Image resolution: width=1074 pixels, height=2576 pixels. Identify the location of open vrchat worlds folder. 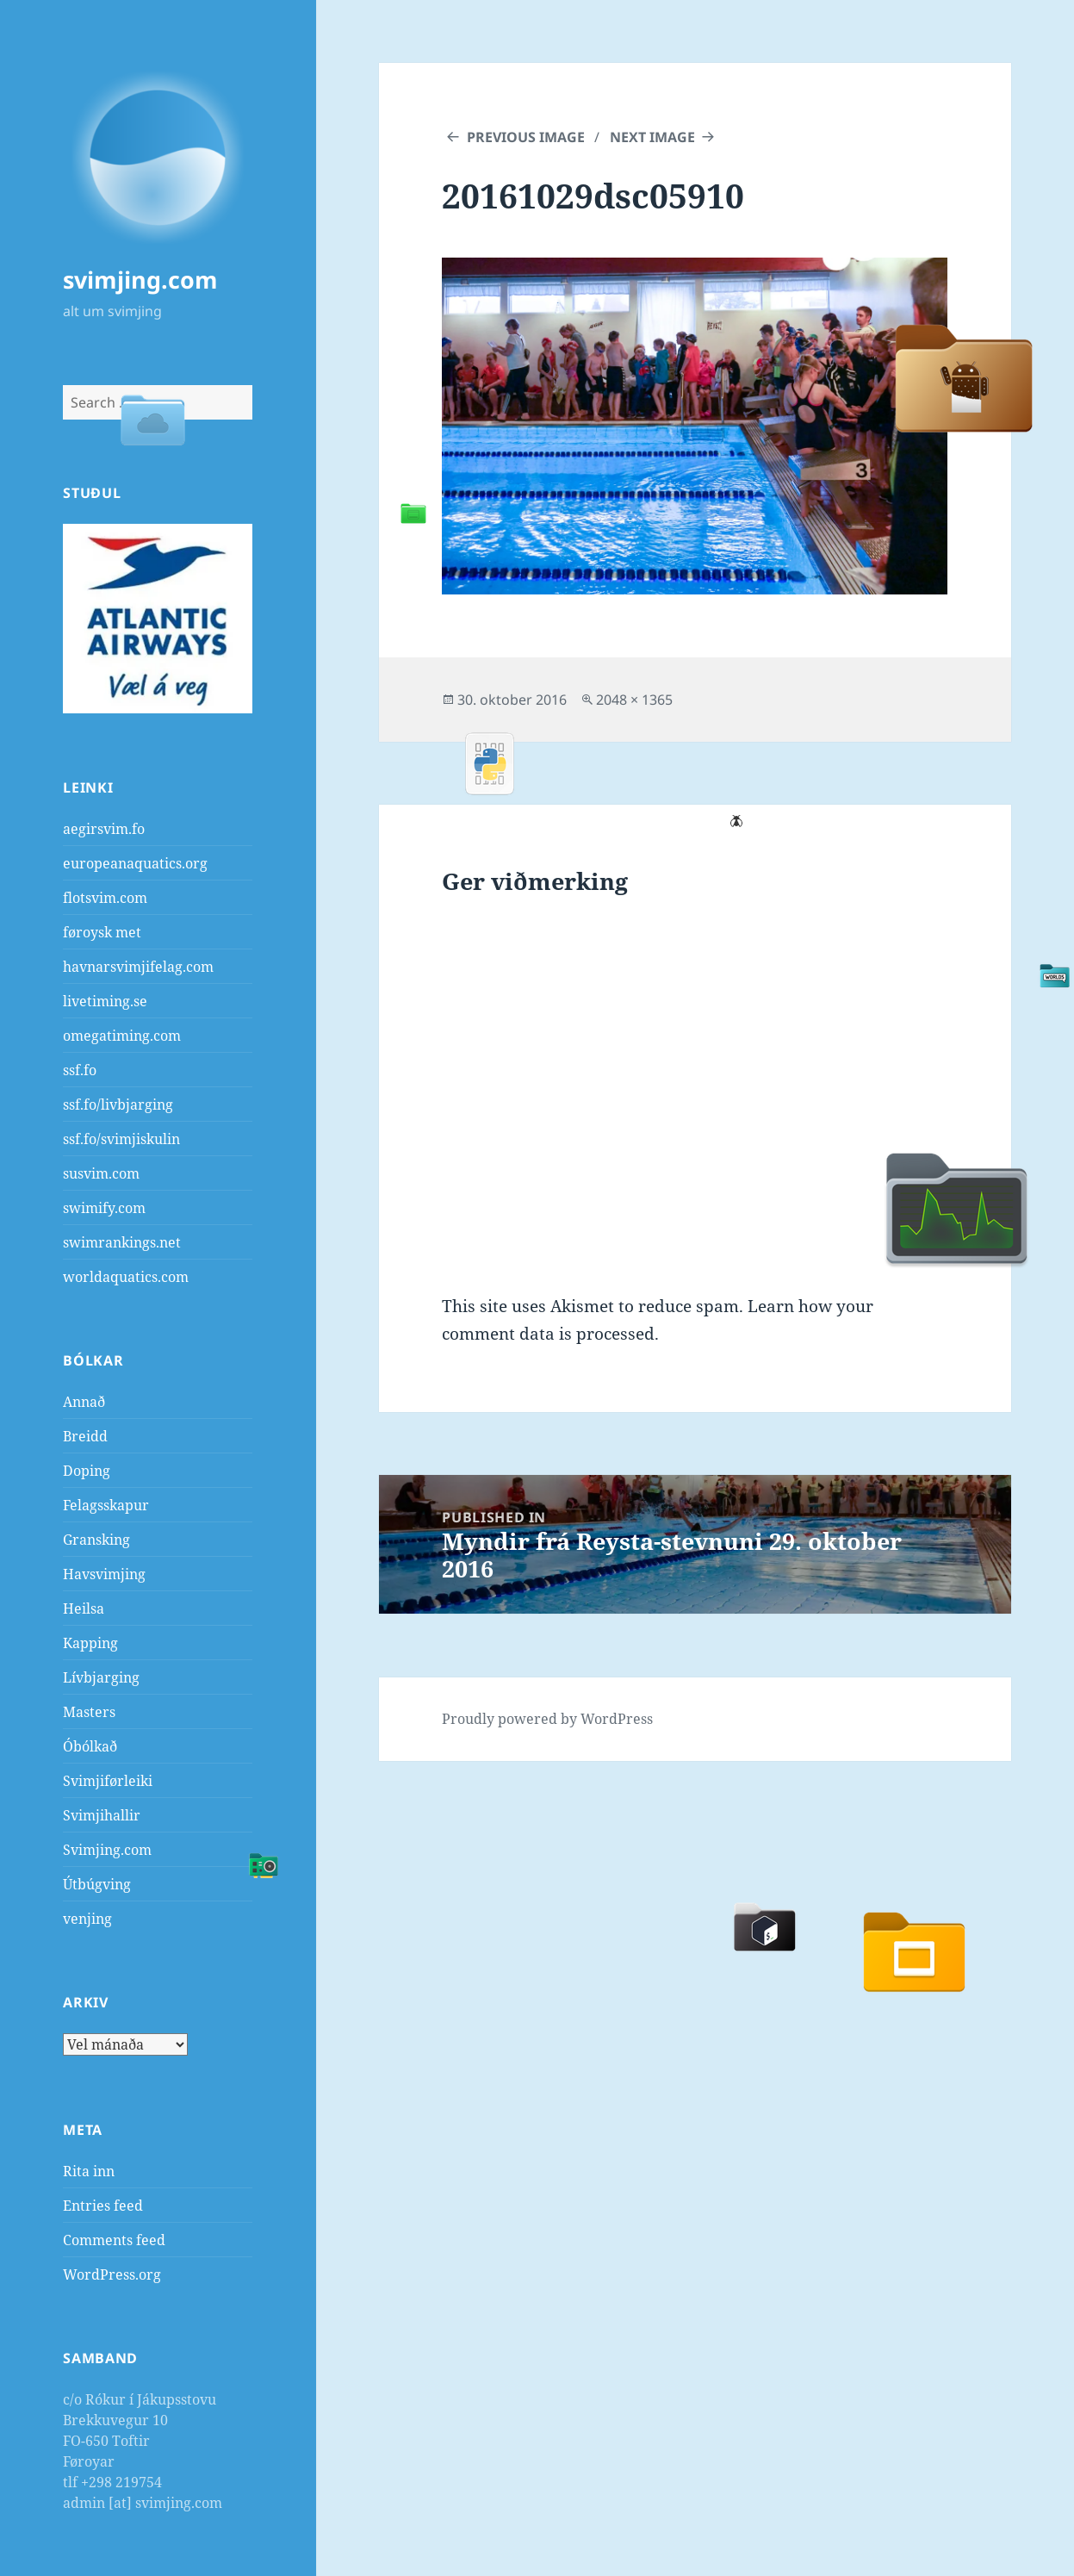
(1054, 976).